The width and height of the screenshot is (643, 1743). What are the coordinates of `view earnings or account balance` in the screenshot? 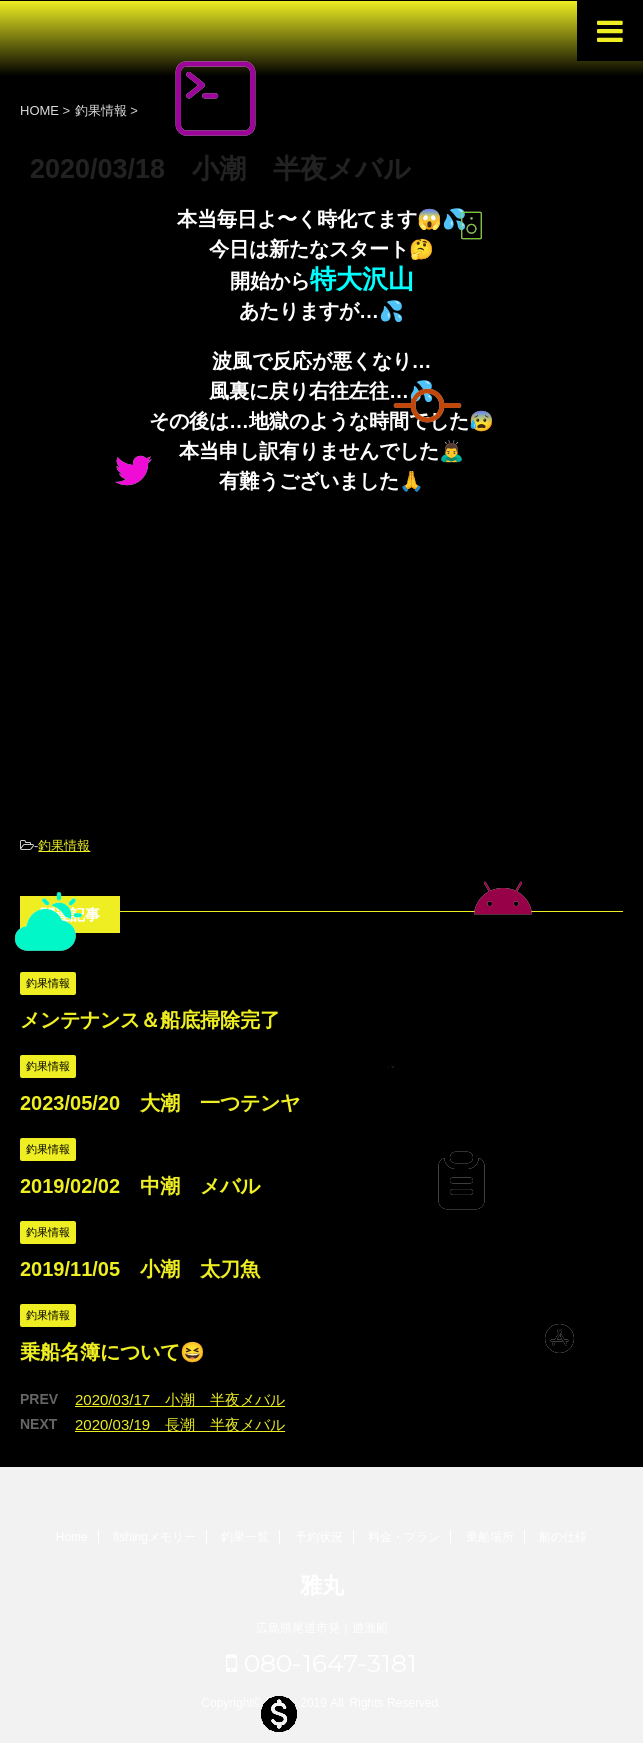 It's located at (279, 1714).